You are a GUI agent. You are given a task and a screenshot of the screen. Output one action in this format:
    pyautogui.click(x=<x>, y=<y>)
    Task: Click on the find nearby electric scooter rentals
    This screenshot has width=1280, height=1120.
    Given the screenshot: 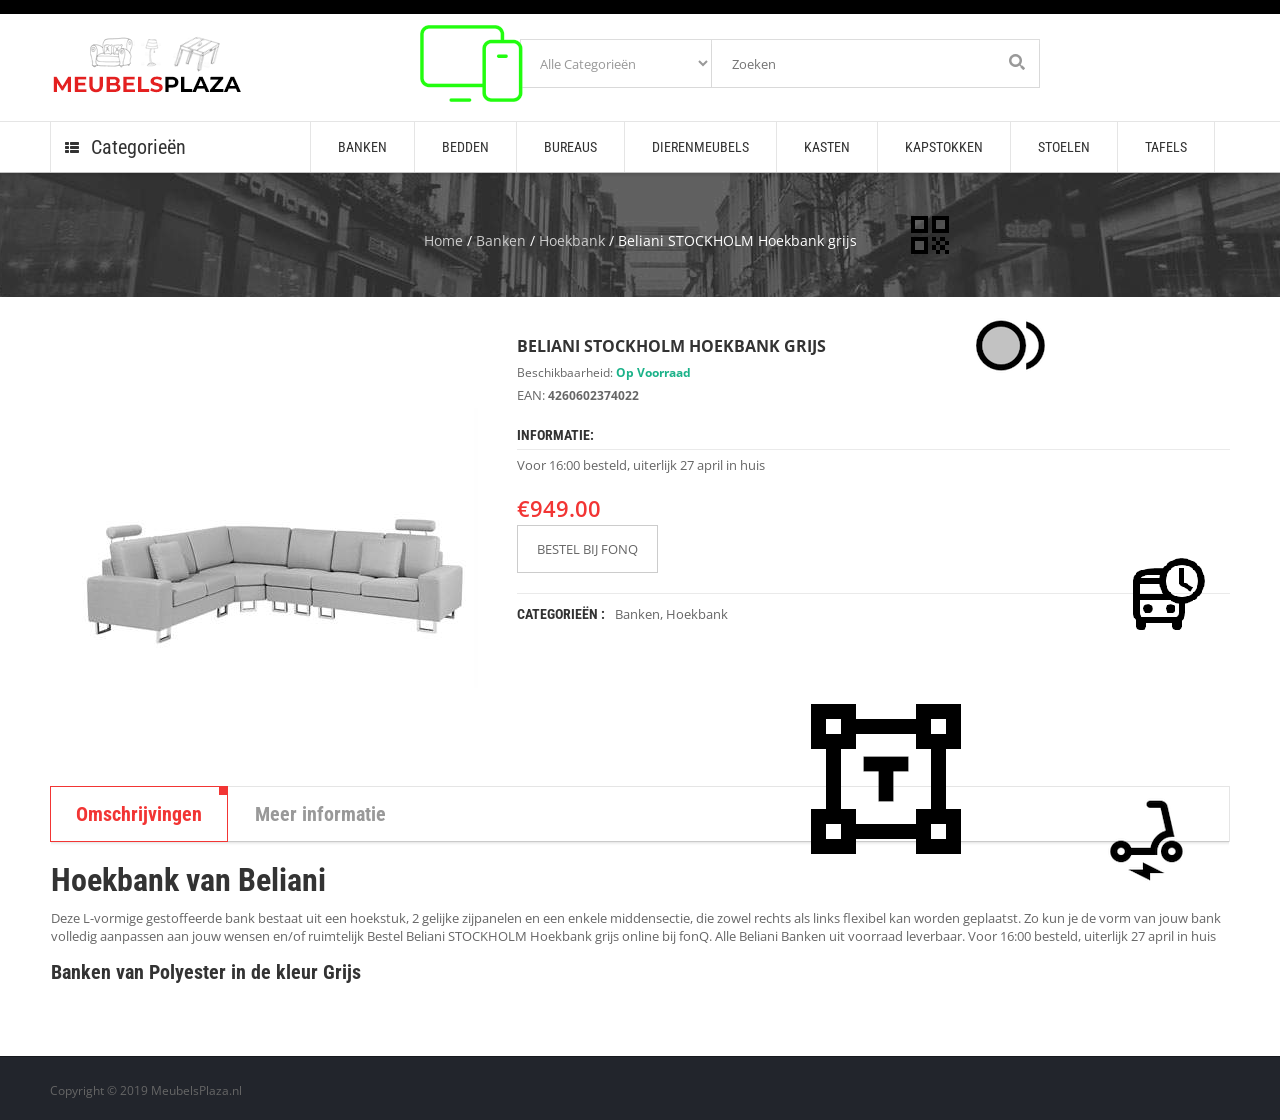 What is the action you would take?
    pyautogui.click(x=1146, y=840)
    